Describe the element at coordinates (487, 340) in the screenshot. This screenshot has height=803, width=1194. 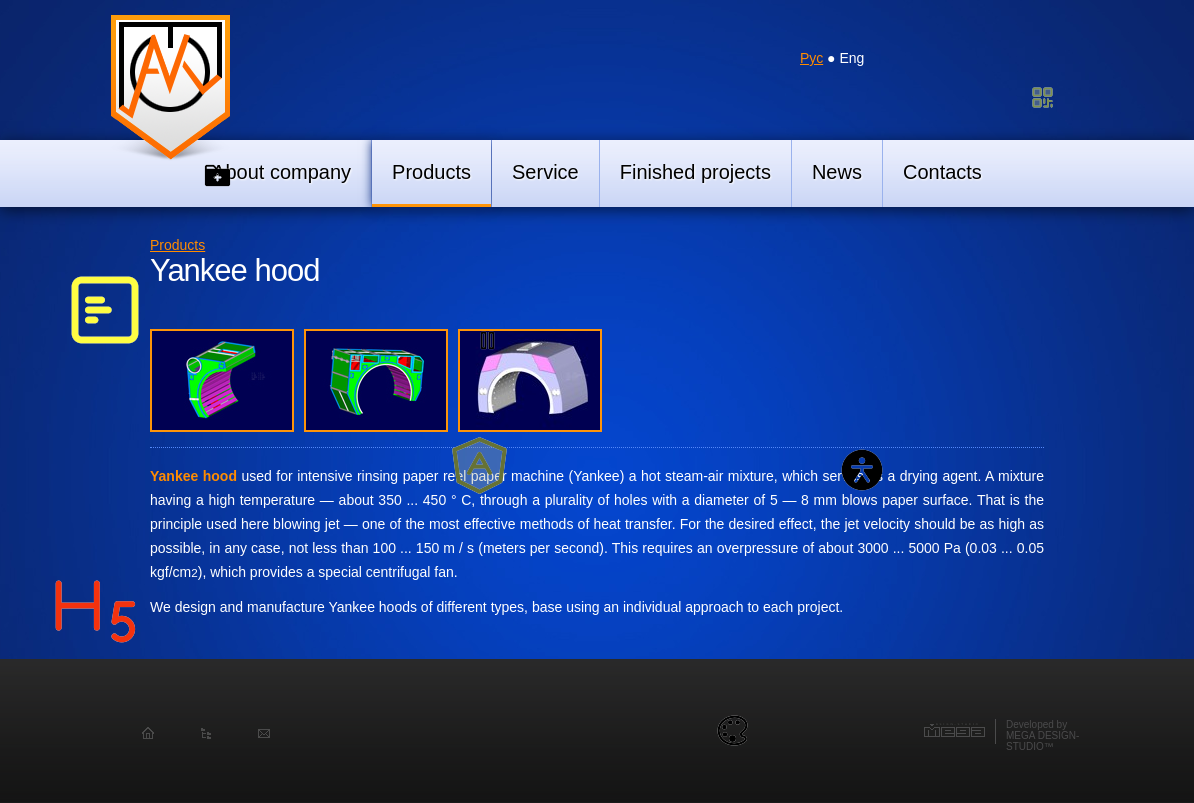
I see `pause media playback` at that location.